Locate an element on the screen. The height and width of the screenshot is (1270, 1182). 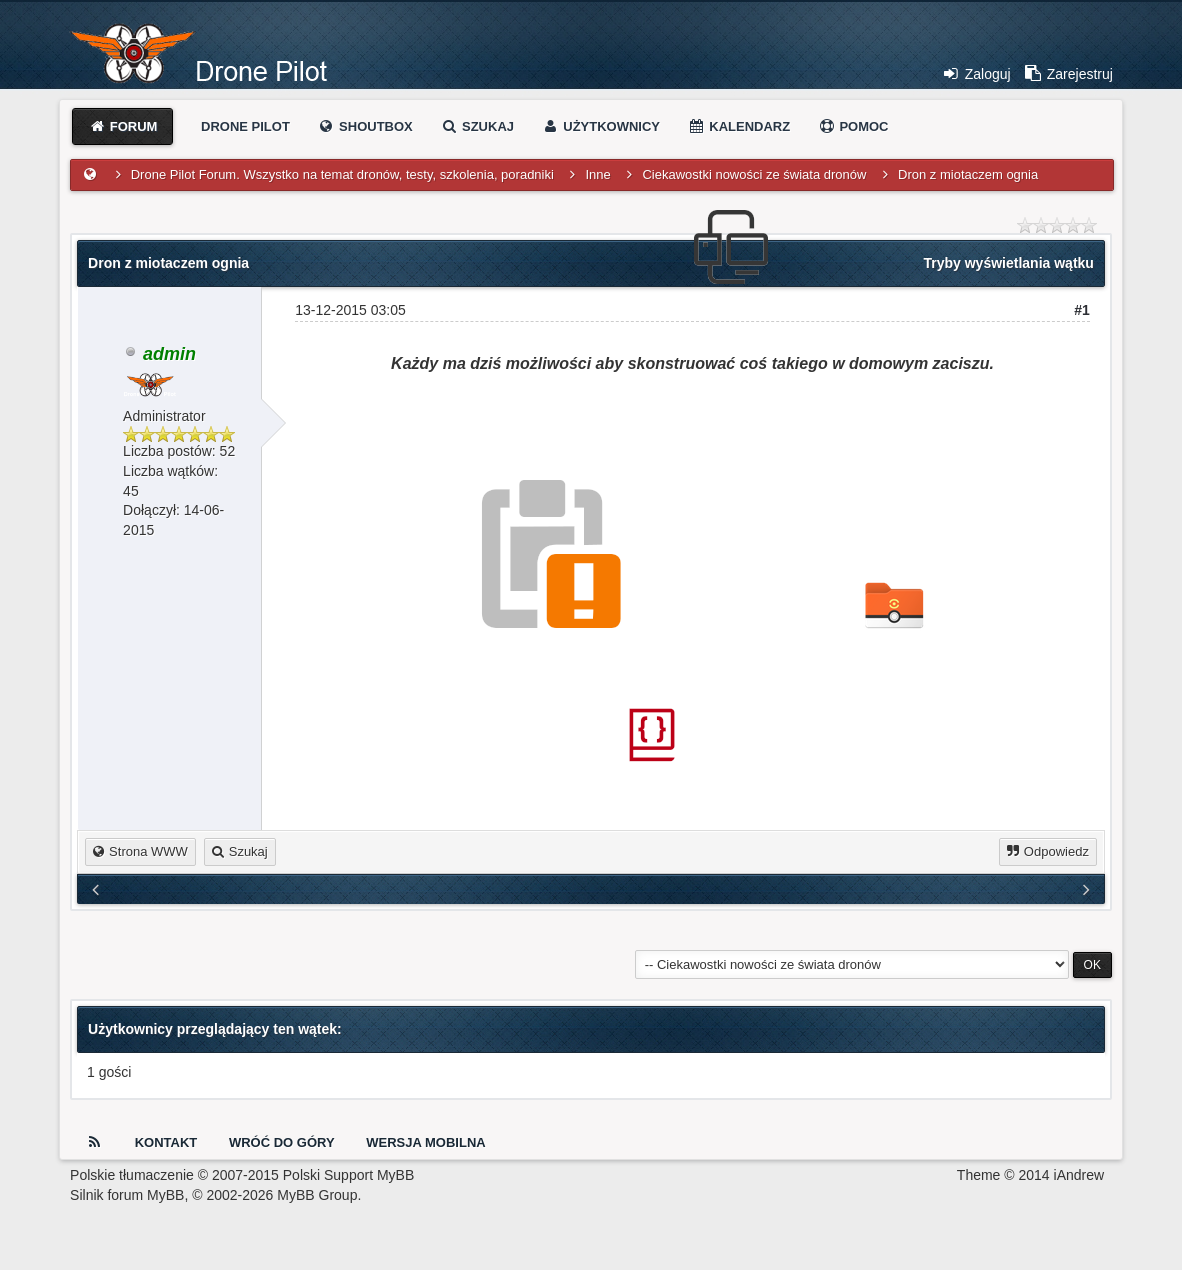
manage connected devices and peripherals is located at coordinates (731, 247).